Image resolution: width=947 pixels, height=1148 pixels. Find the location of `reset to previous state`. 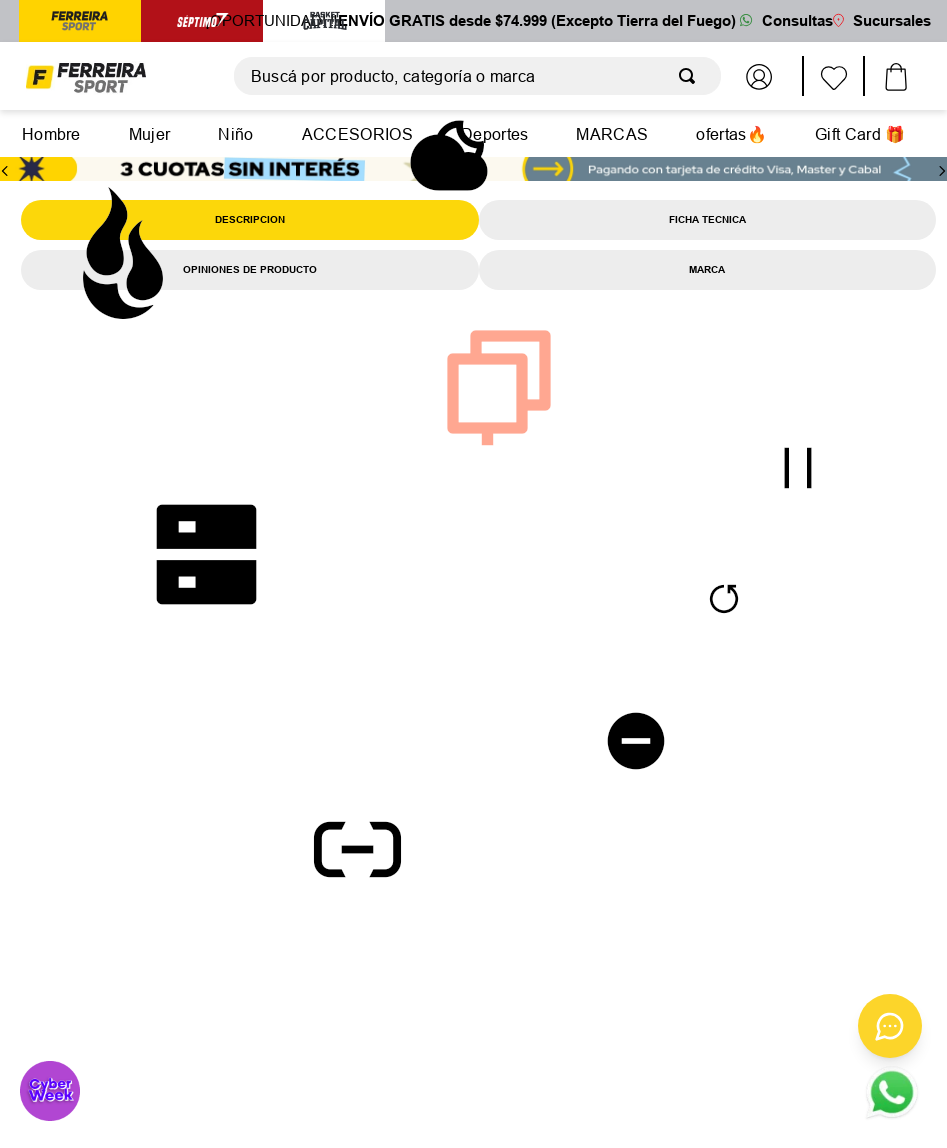

reset to previous state is located at coordinates (724, 599).